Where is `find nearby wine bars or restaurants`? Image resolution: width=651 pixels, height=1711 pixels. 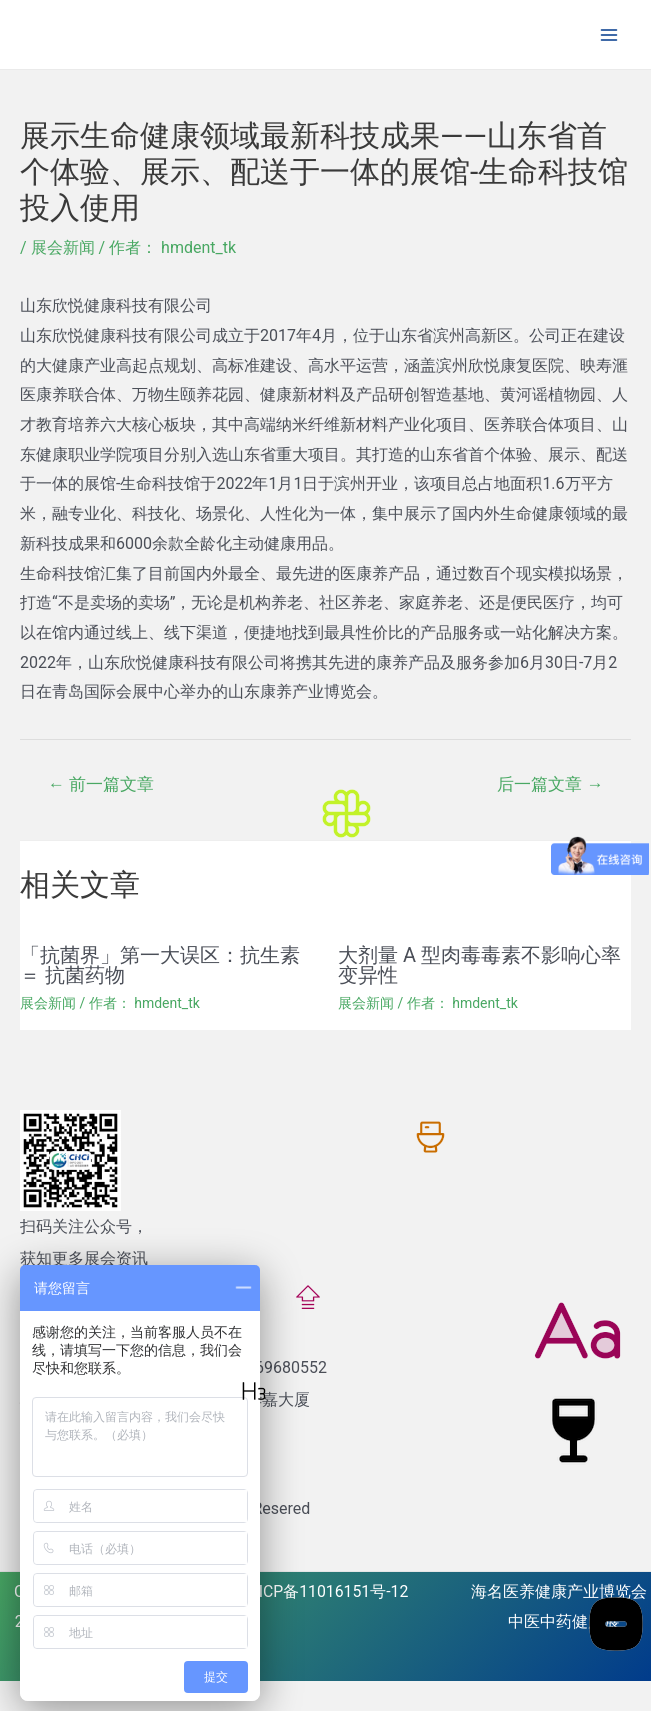
find nearby wine bars or restaurants is located at coordinates (573, 1430).